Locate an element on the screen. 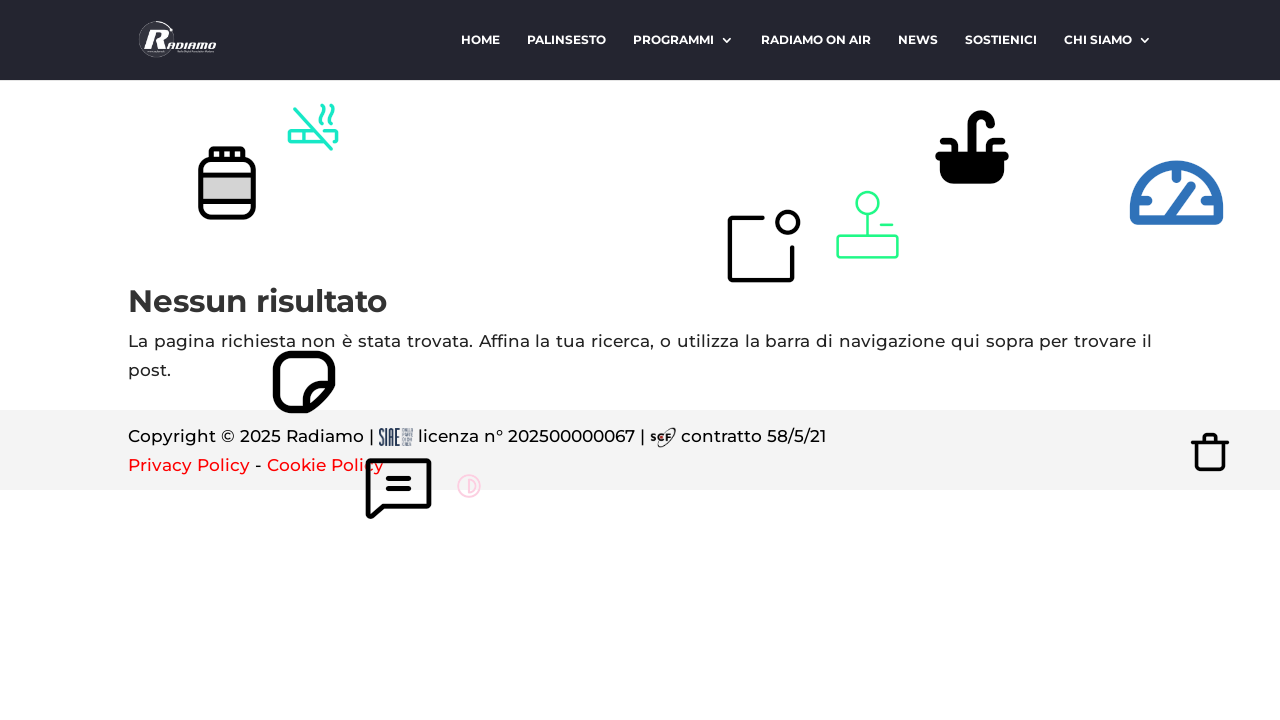  add a sticker to your message is located at coordinates (304, 382).